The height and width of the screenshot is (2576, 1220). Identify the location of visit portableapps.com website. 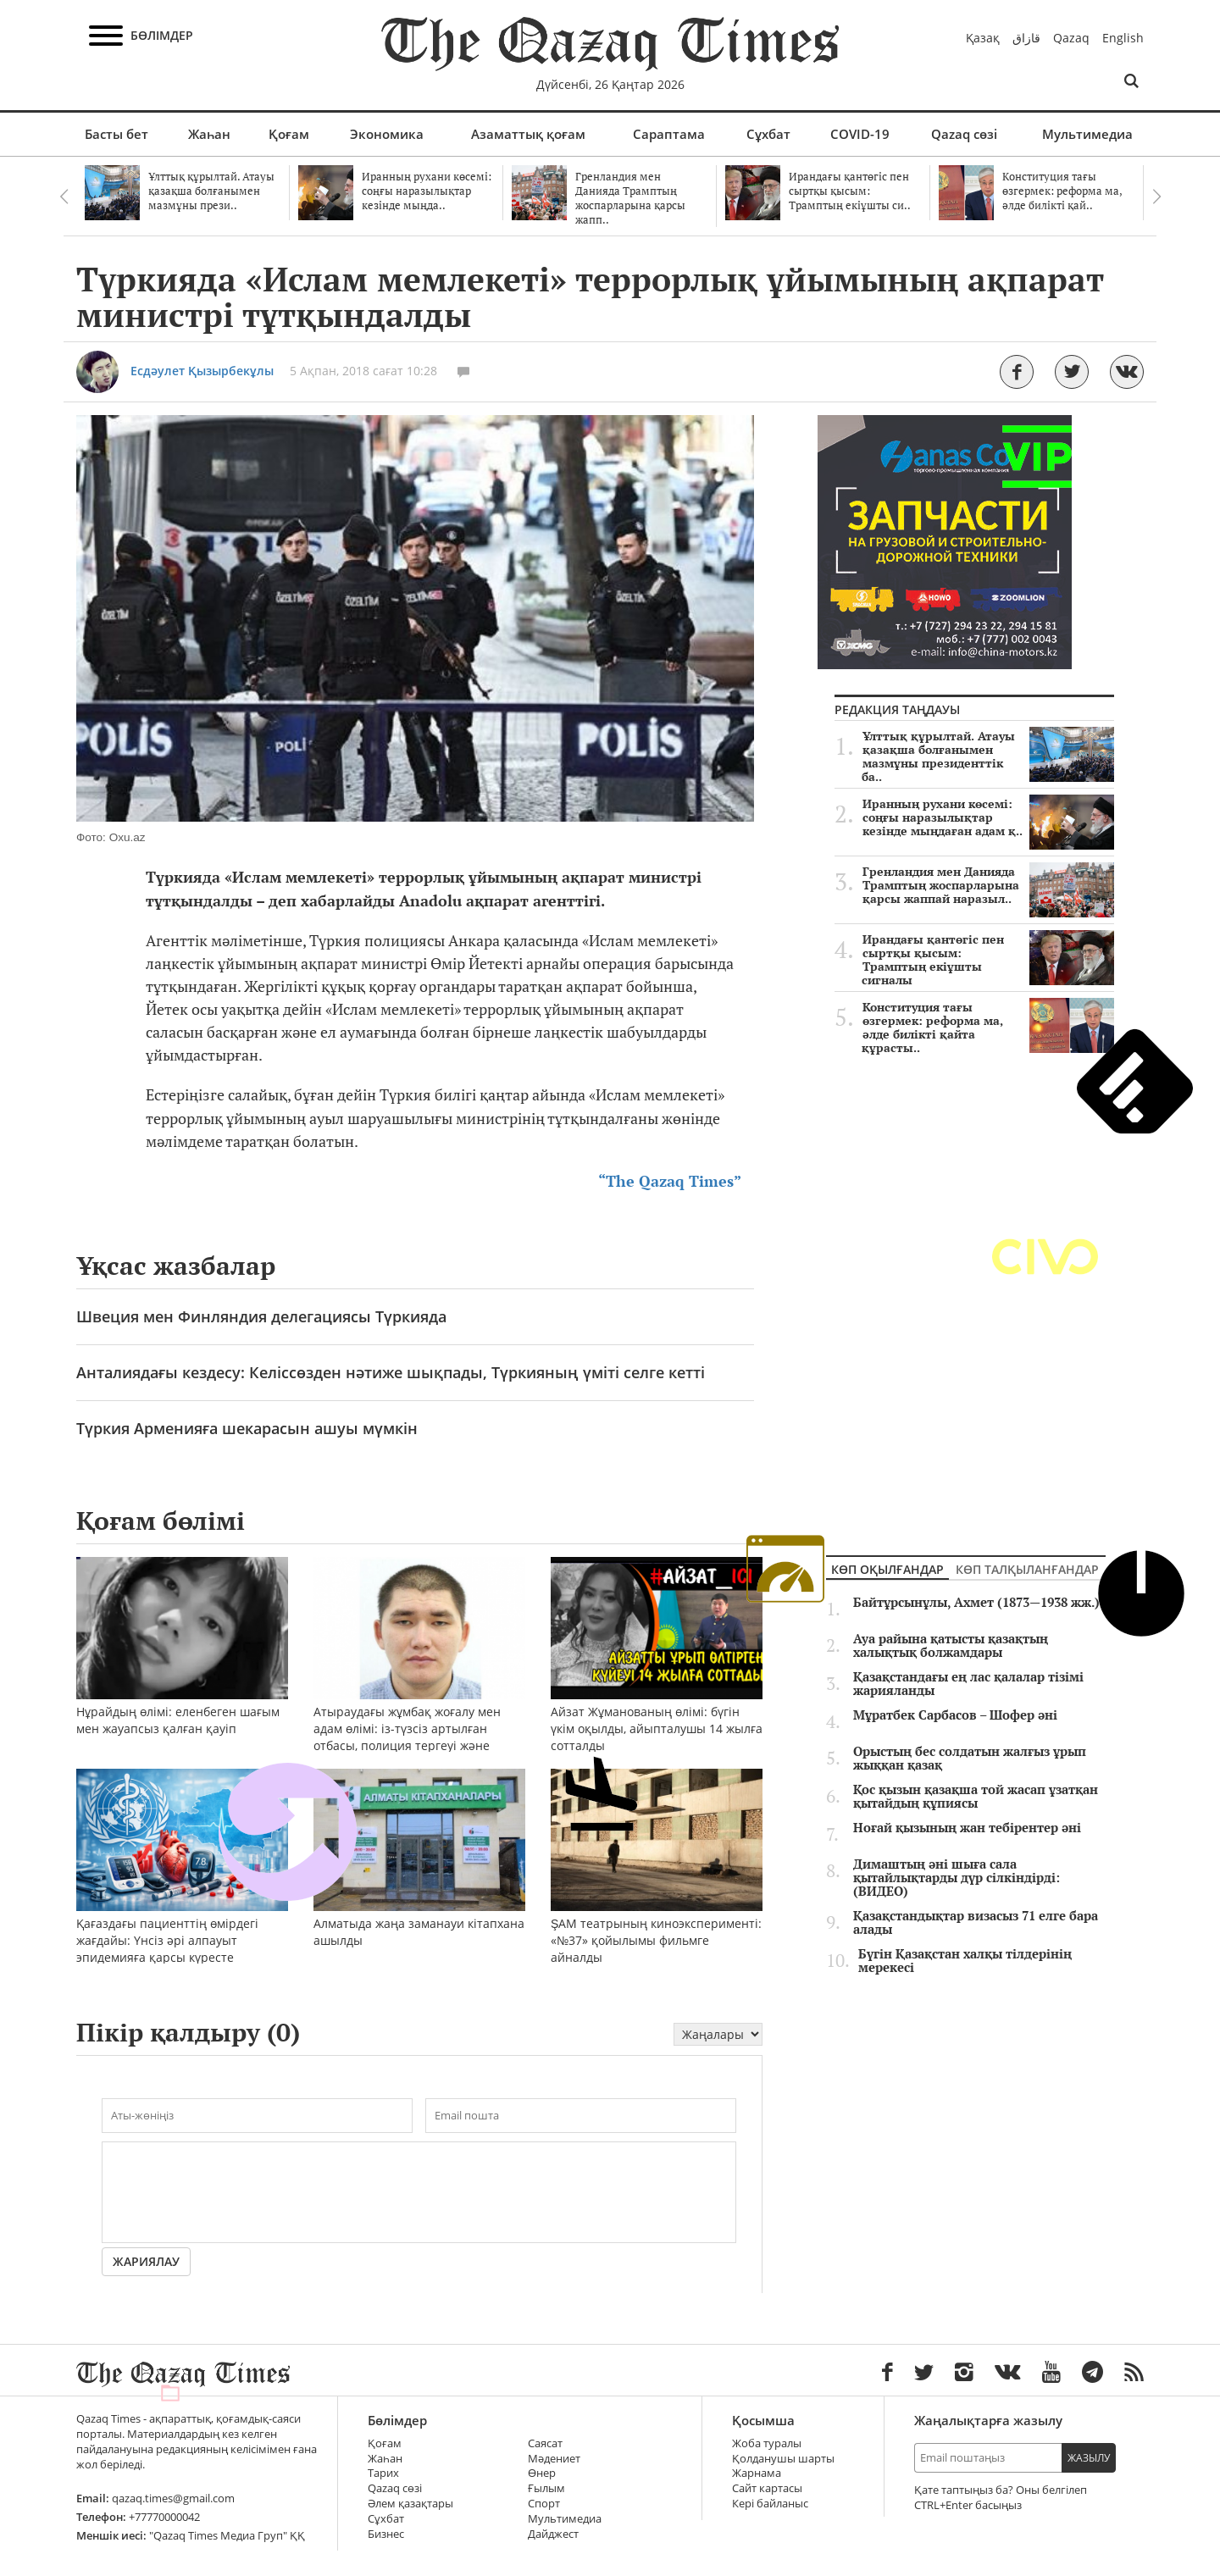
(287, 1831).